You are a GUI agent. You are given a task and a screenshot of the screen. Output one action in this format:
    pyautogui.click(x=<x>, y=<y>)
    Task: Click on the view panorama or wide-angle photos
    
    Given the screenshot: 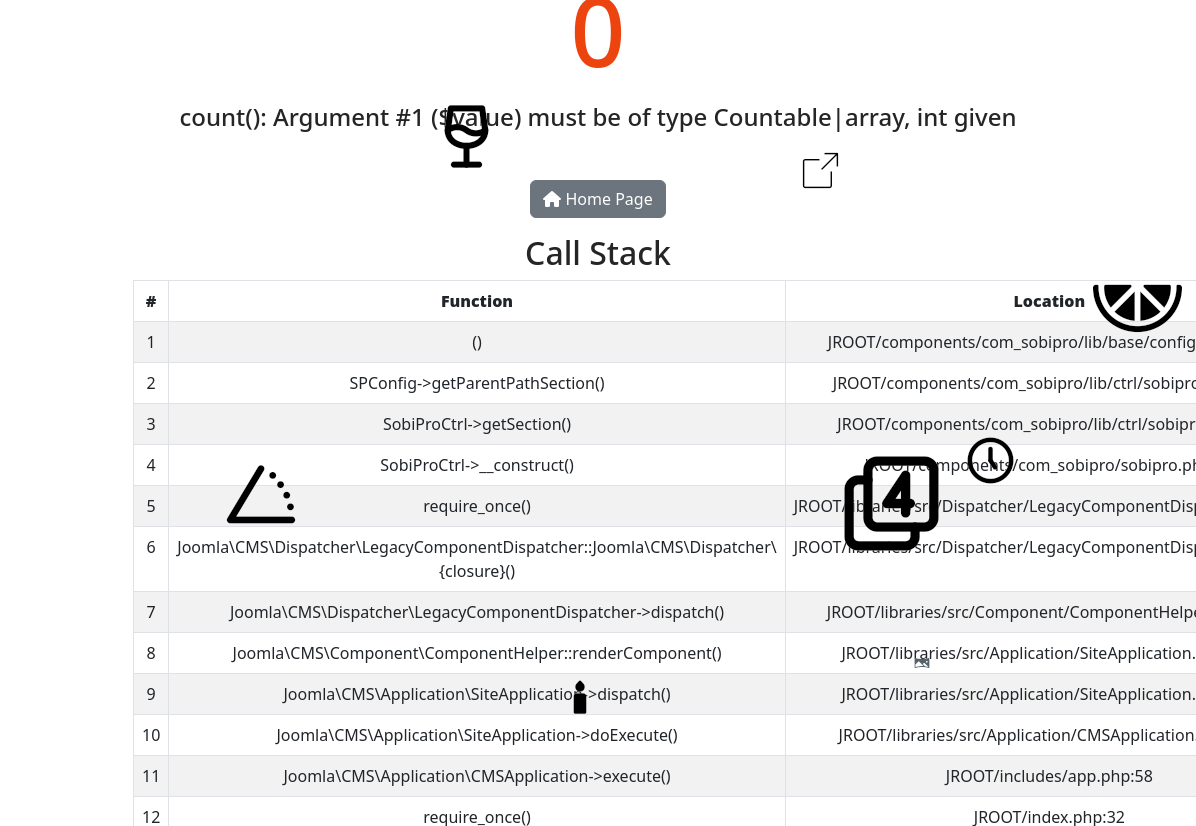 What is the action you would take?
    pyautogui.click(x=922, y=663)
    